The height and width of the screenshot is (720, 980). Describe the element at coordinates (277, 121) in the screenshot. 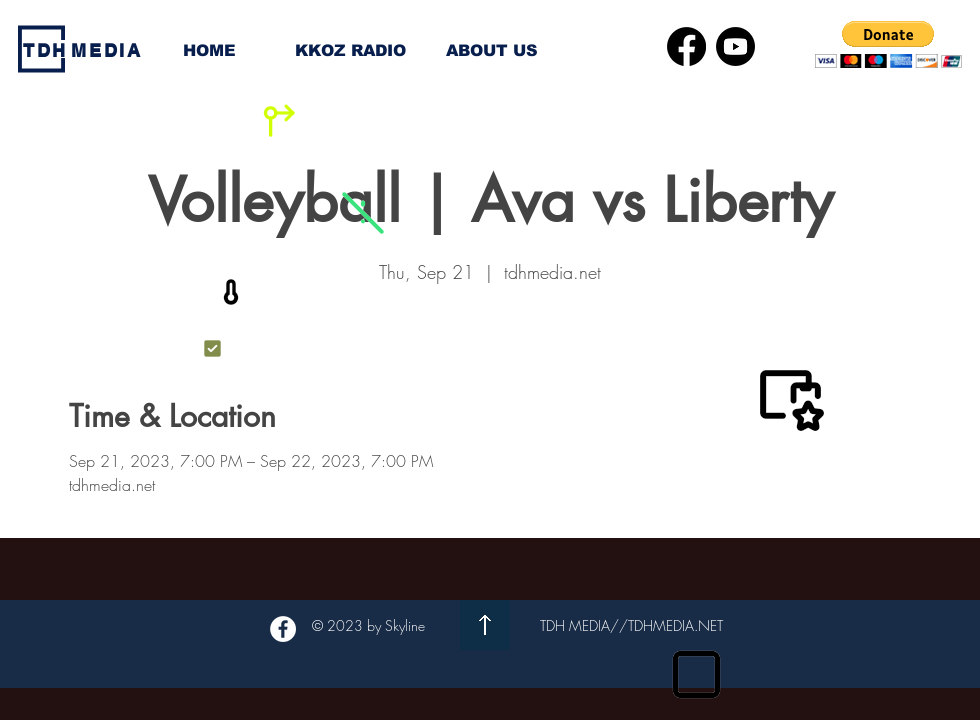

I see `take the right exit at the roundabout` at that location.